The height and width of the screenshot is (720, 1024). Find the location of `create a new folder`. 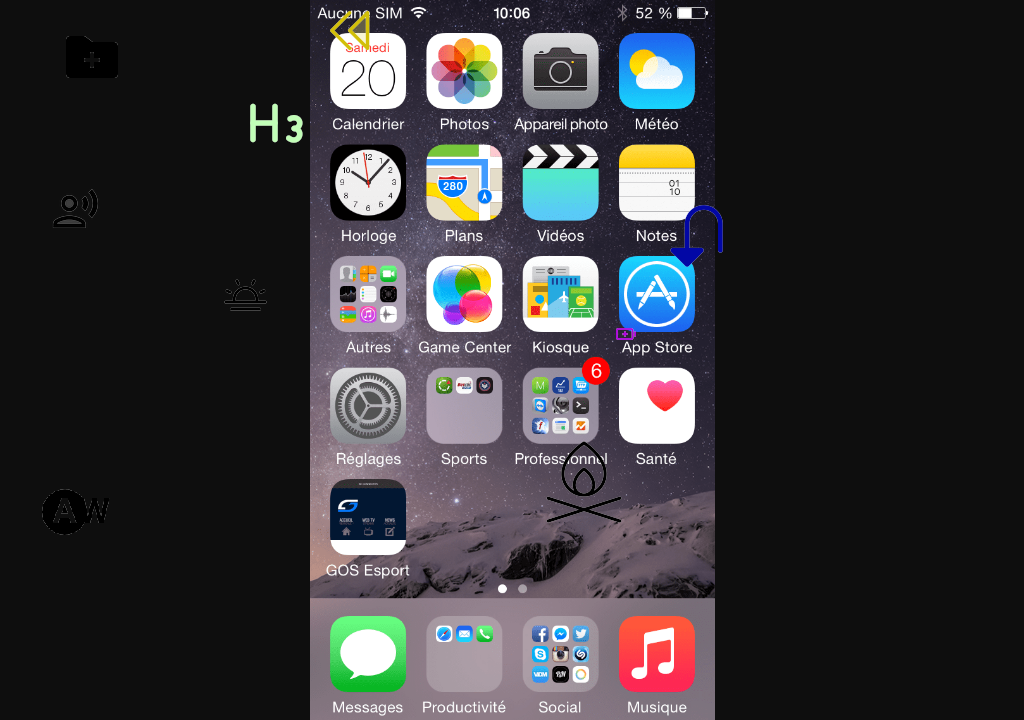

create a new folder is located at coordinates (92, 56).